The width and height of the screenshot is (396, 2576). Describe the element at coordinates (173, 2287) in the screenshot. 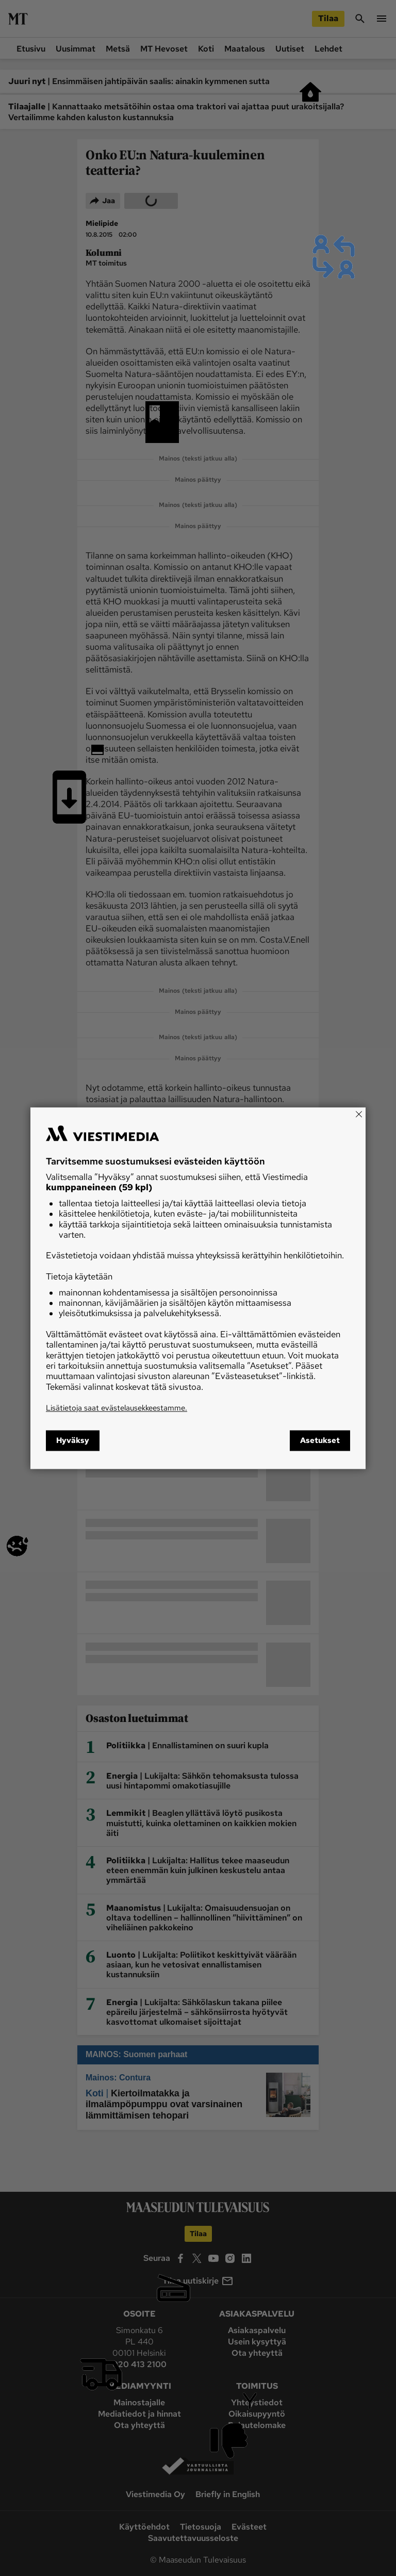

I see `scan a document or image` at that location.